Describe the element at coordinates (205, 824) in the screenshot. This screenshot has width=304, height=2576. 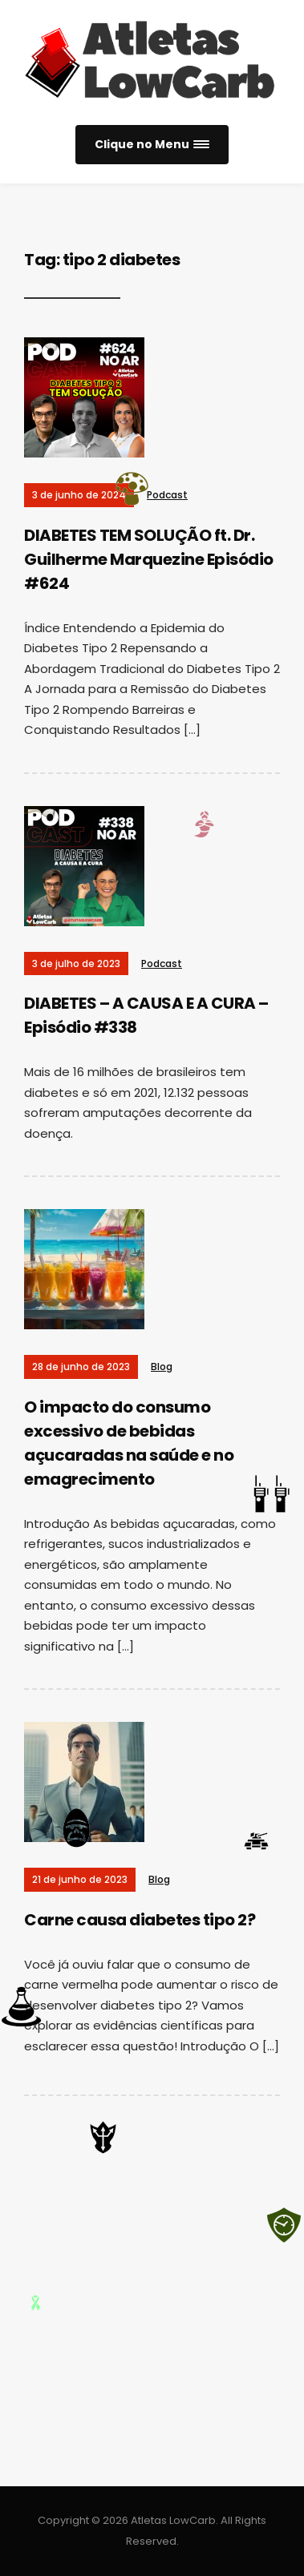
I see `summon or interact with a djinn character` at that location.